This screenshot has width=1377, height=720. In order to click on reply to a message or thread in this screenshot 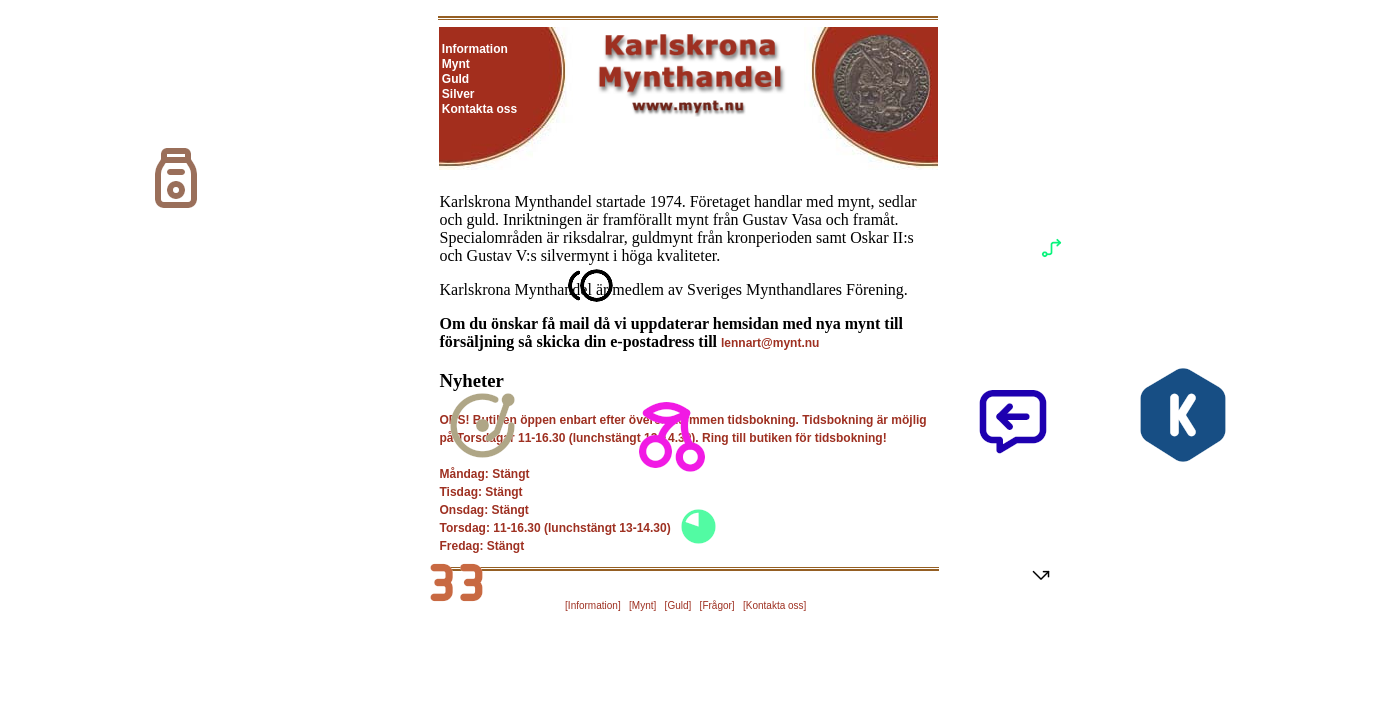, I will do `click(1041, 575)`.